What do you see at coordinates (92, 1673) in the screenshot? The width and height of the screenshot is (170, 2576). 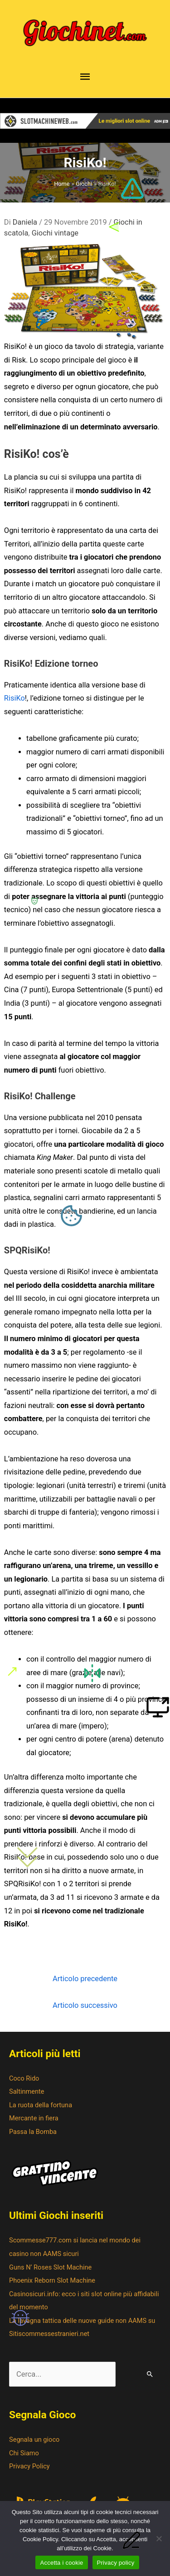 I see `flip image horizontally` at bounding box center [92, 1673].